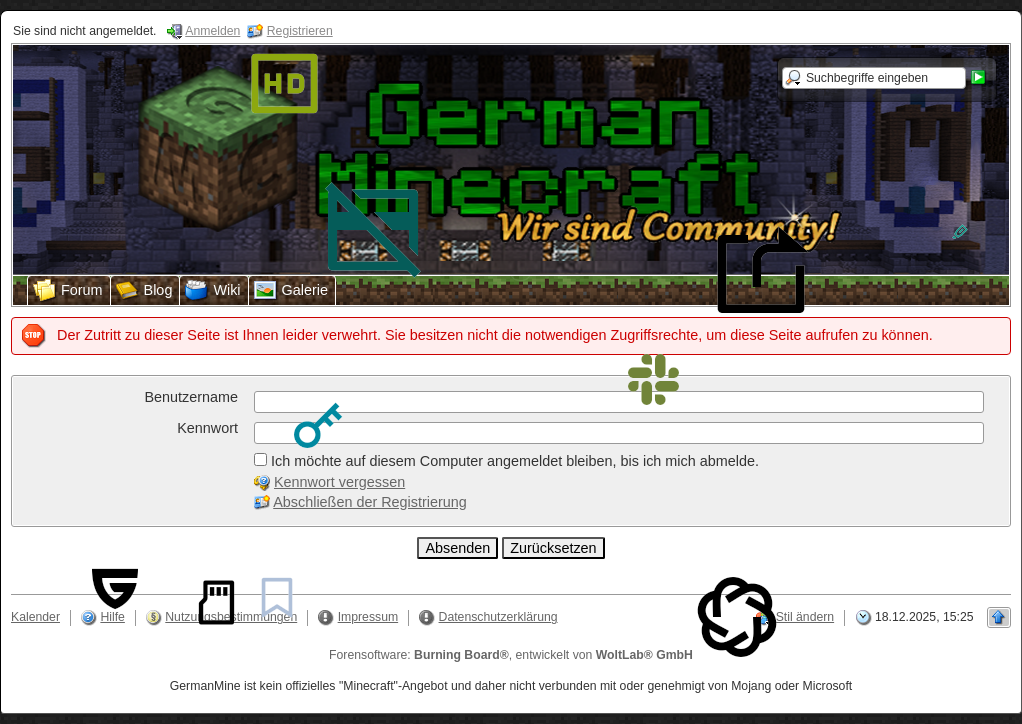  Describe the element at coordinates (373, 230) in the screenshot. I see `indicates no credit card required` at that location.